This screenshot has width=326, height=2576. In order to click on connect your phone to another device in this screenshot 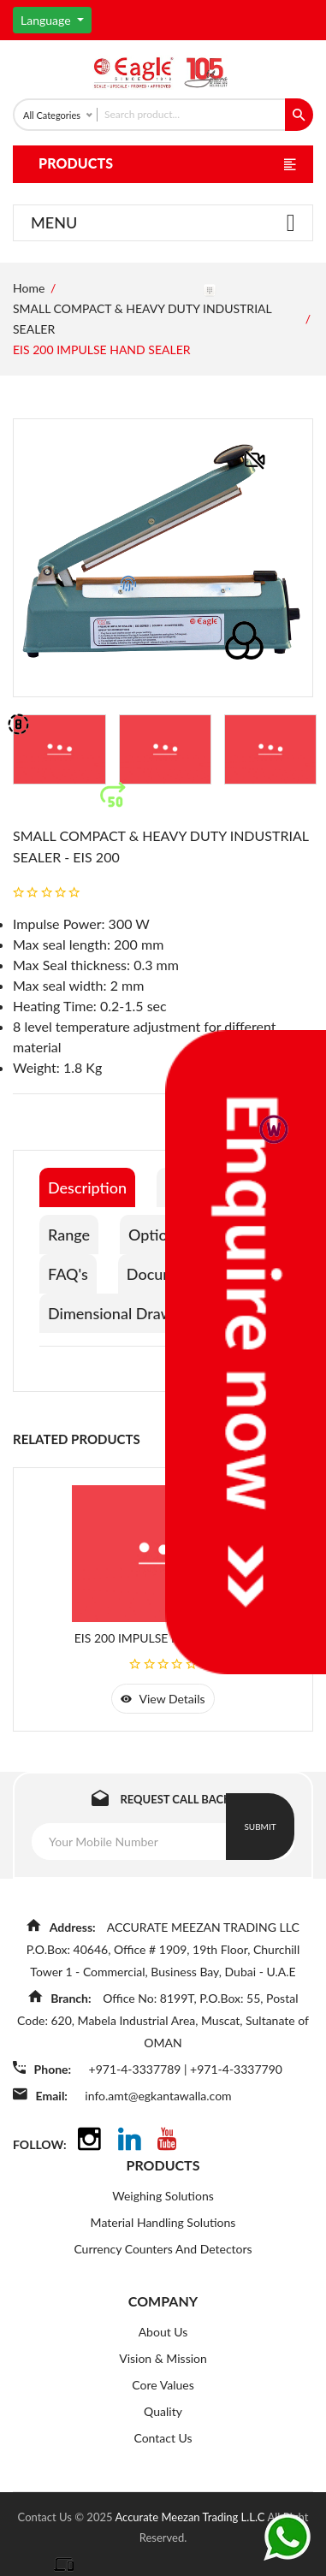, I will do `click(63, 2564)`.